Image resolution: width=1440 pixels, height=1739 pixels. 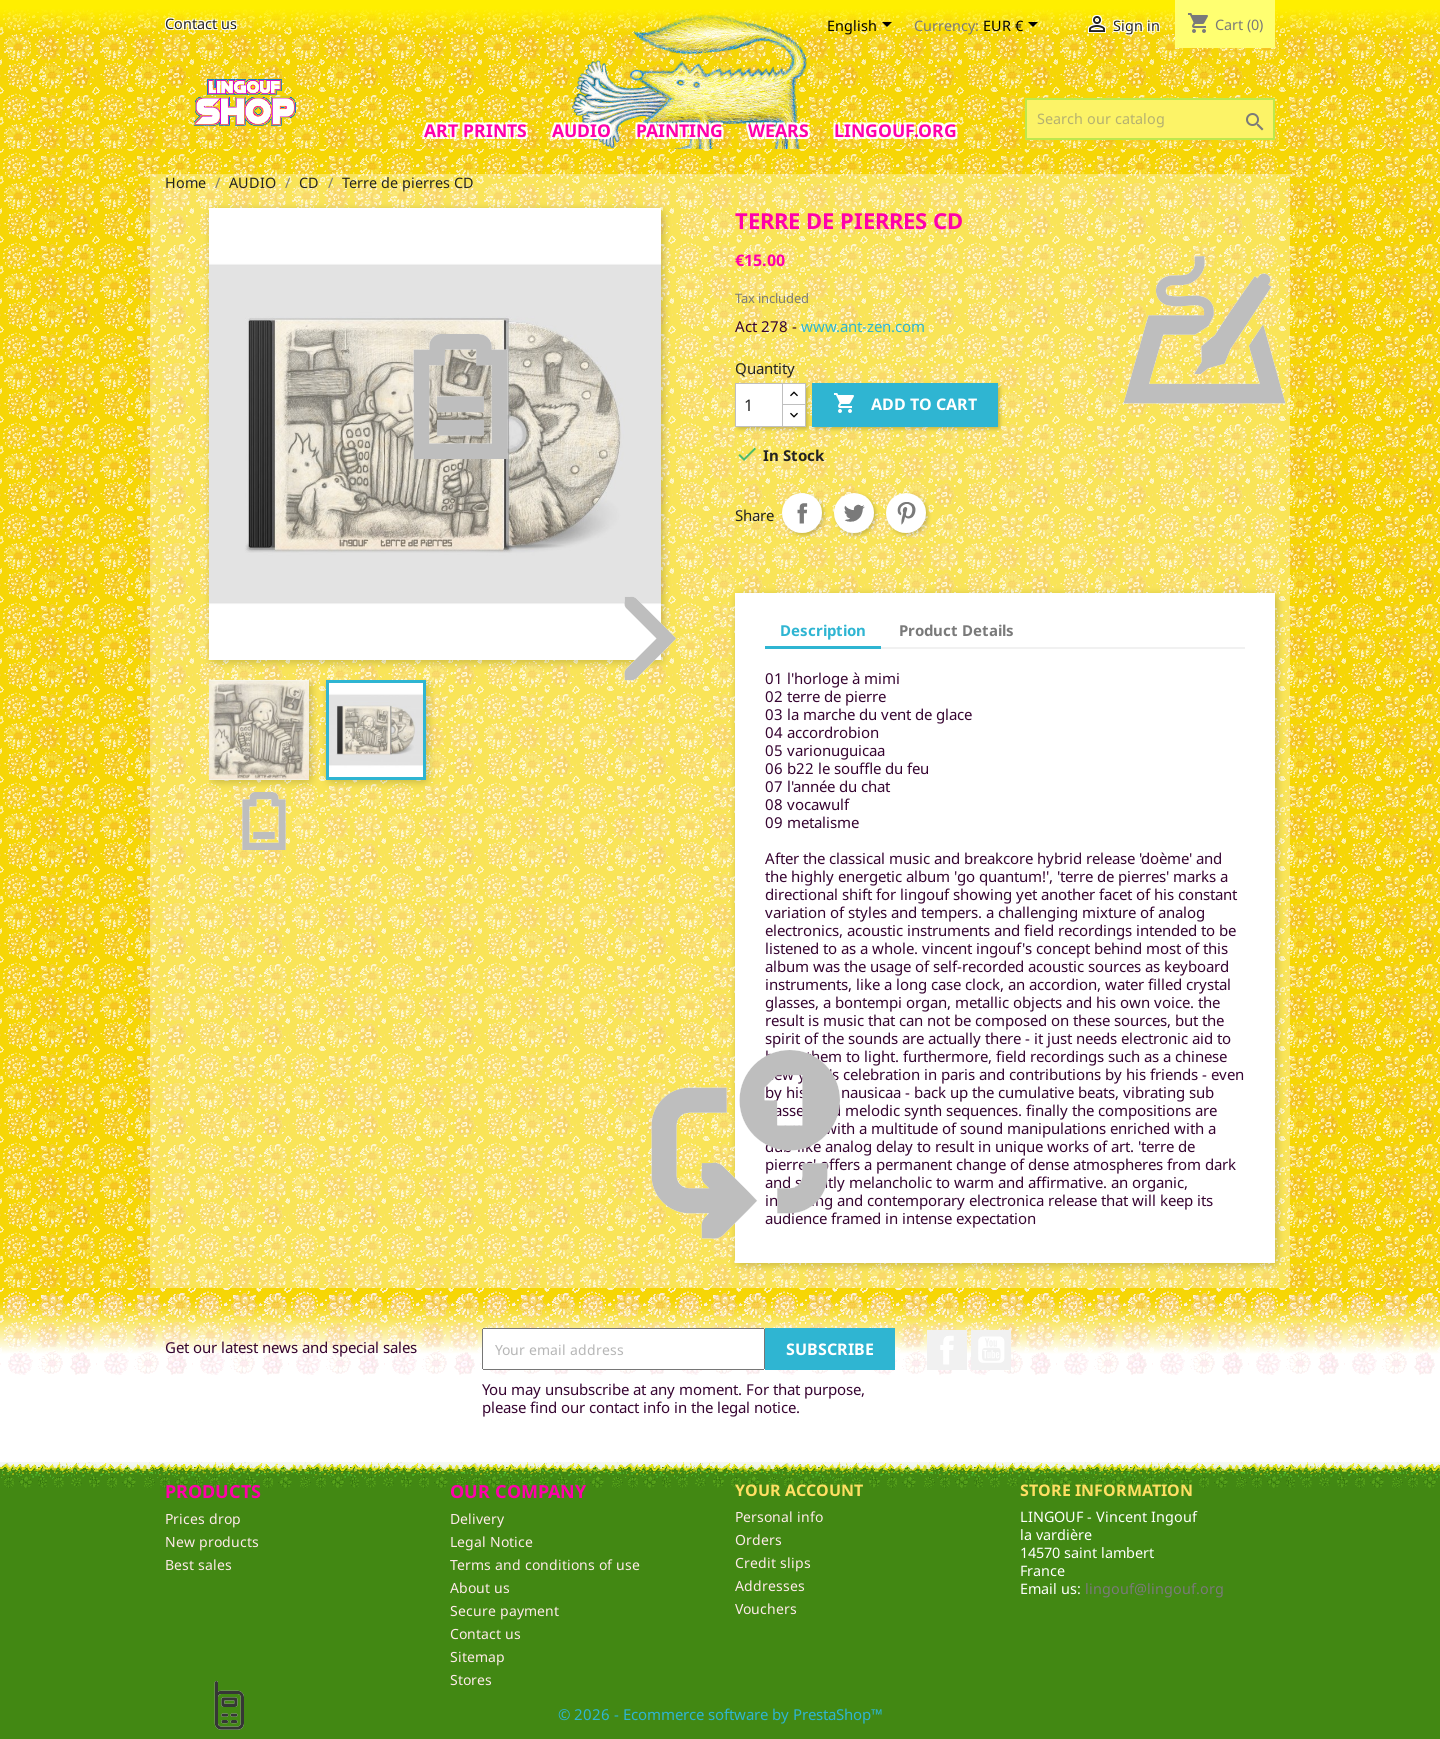 What do you see at coordinates (264, 821) in the screenshot?
I see `indicates low battery level` at bounding box center [264, 821].